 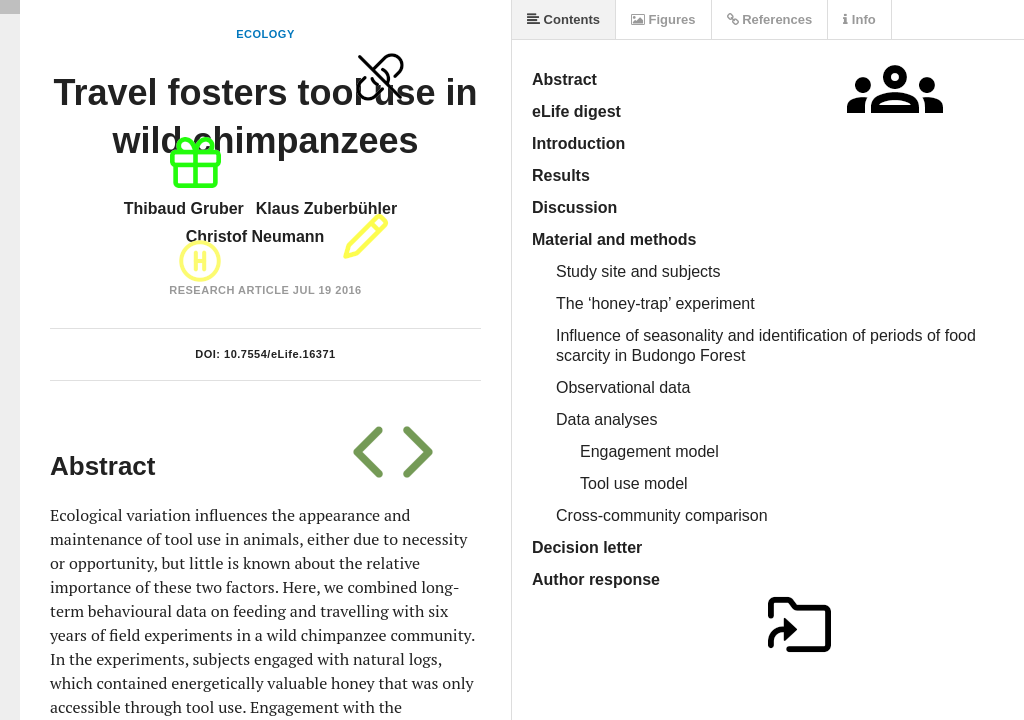 I want to click on unlink or disconnect a linked item, so click(x=380, y=77).